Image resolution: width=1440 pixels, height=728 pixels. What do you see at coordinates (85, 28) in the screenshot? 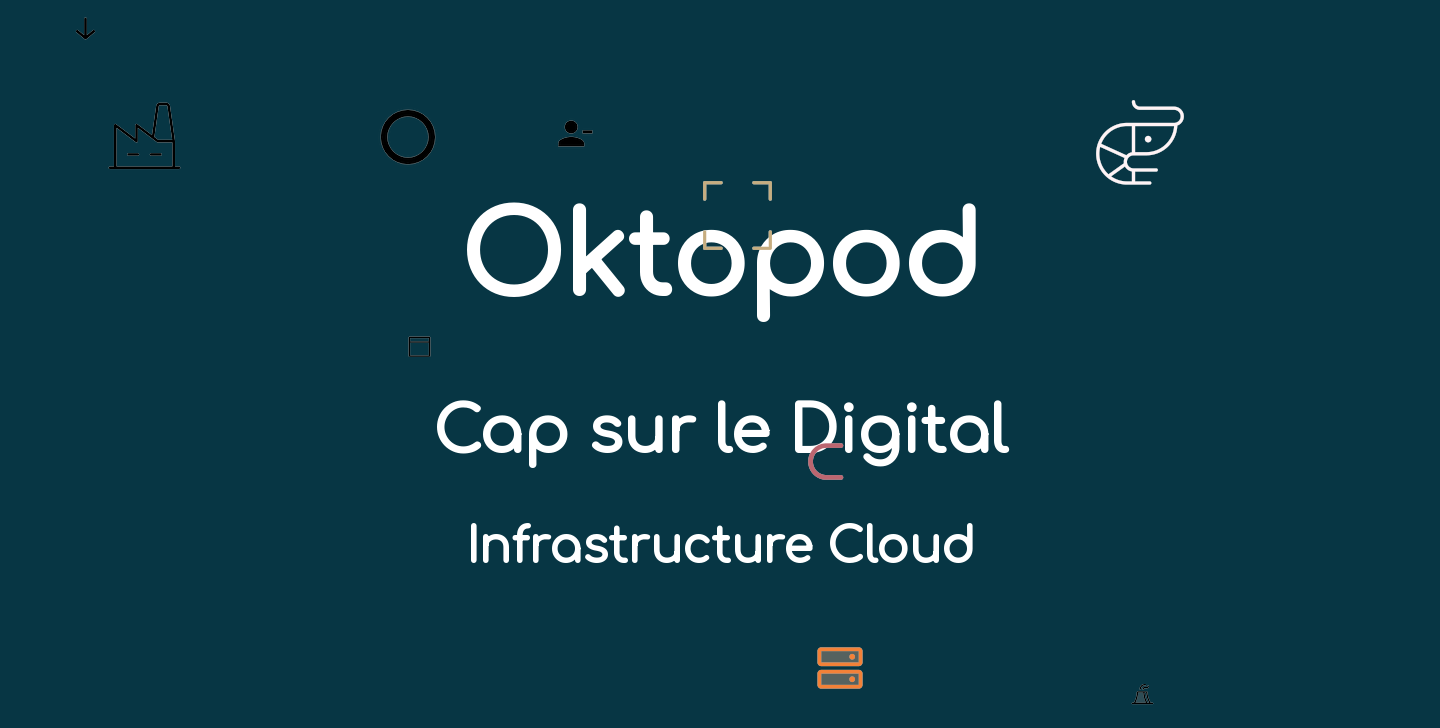
I see `download a file or content` at bounding box center [85, 28].